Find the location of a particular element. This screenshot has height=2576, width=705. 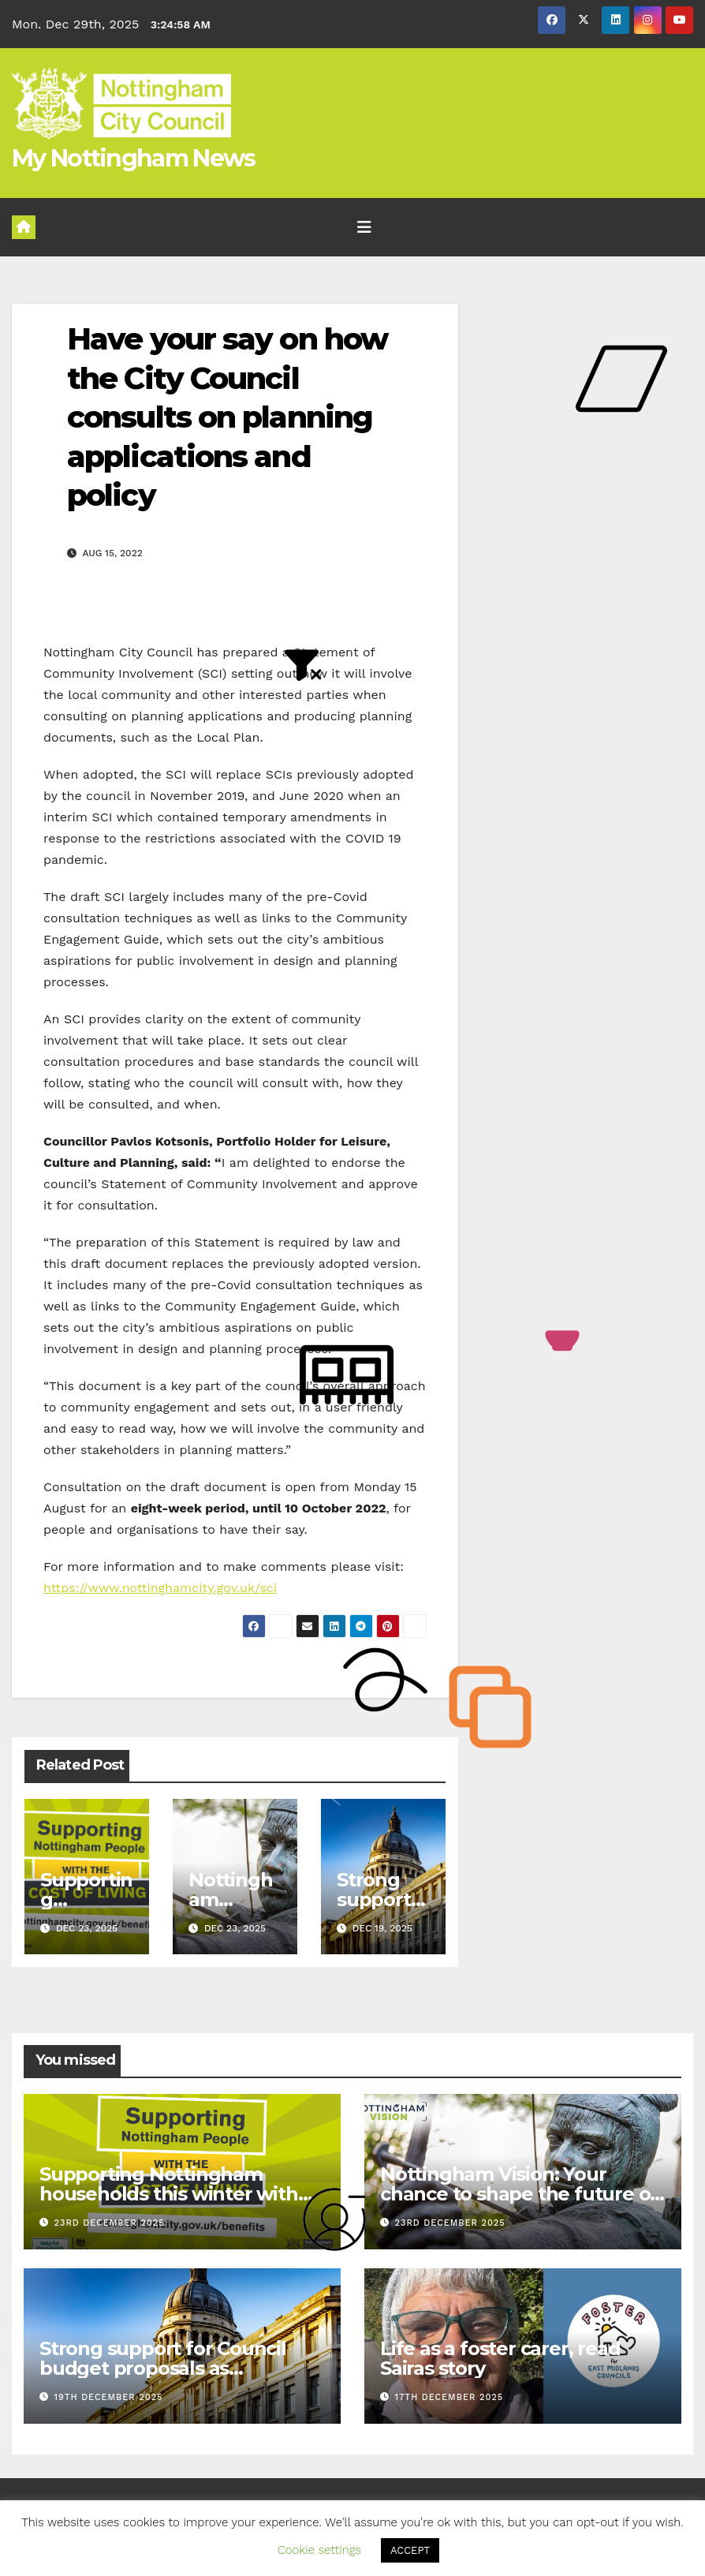

copy to clipboard is located at coordinates (490, 1707).